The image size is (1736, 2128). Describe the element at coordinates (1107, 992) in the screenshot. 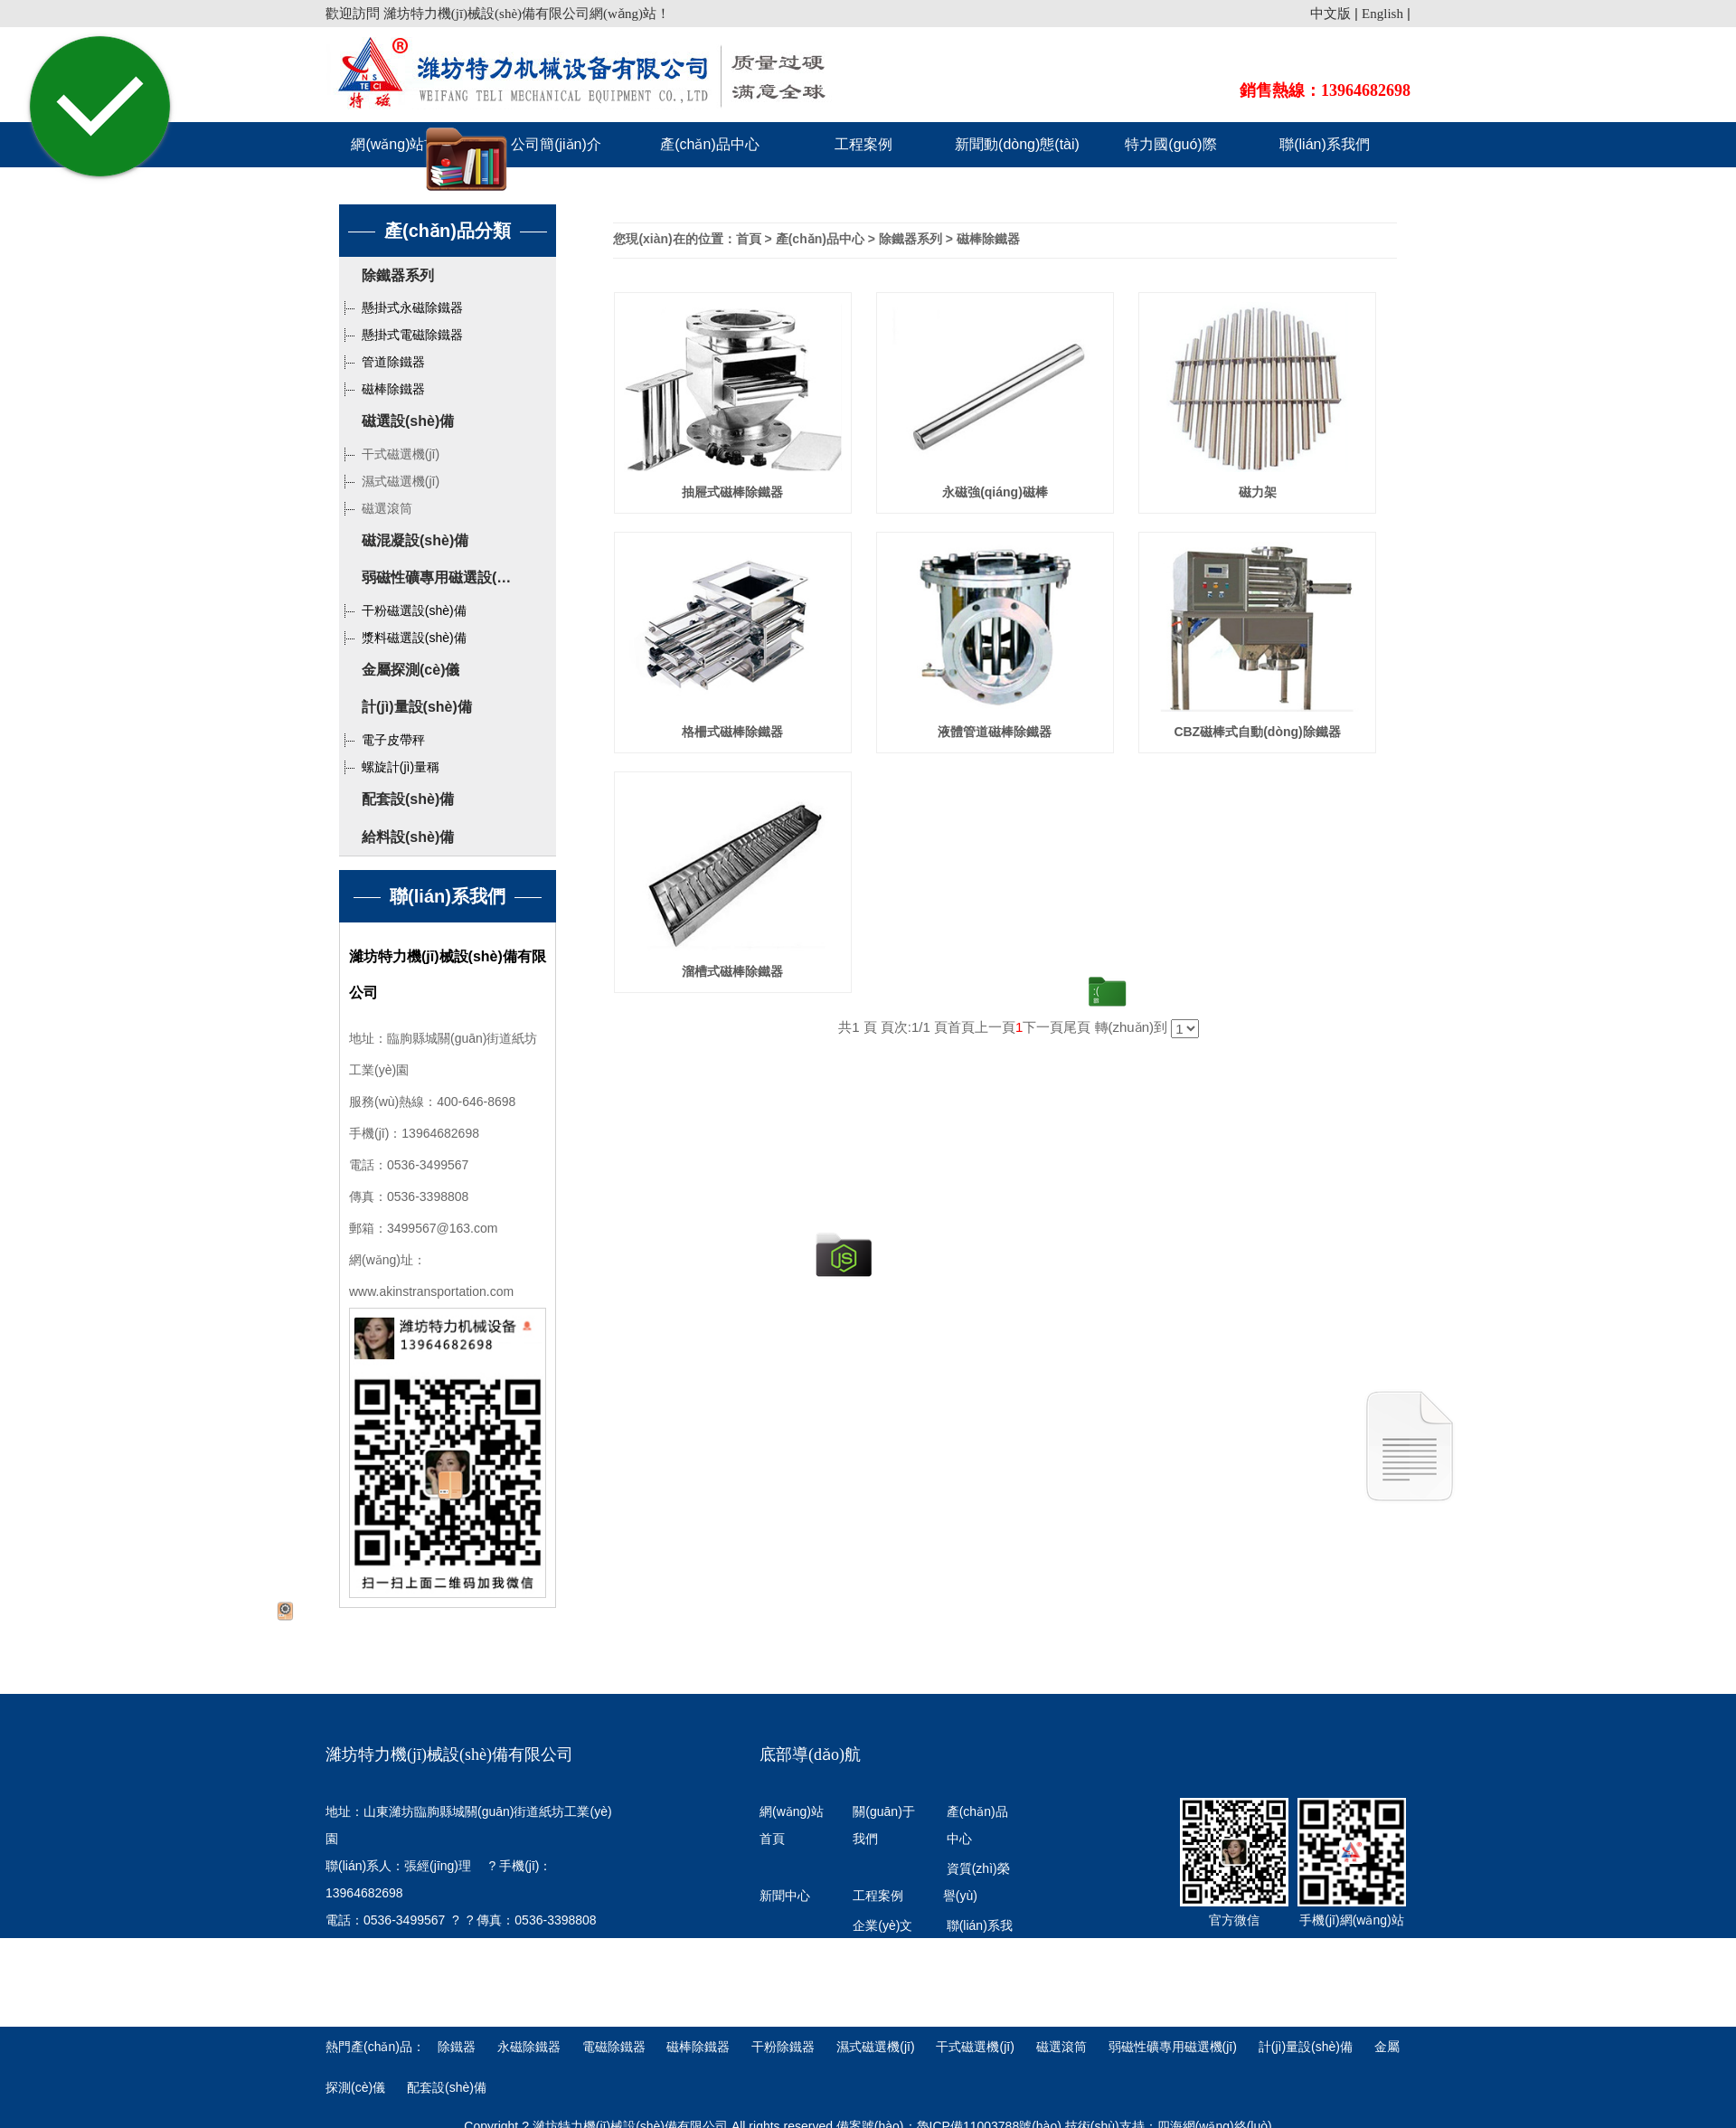

I see `folder containing windows insider or beta system files` at that location.